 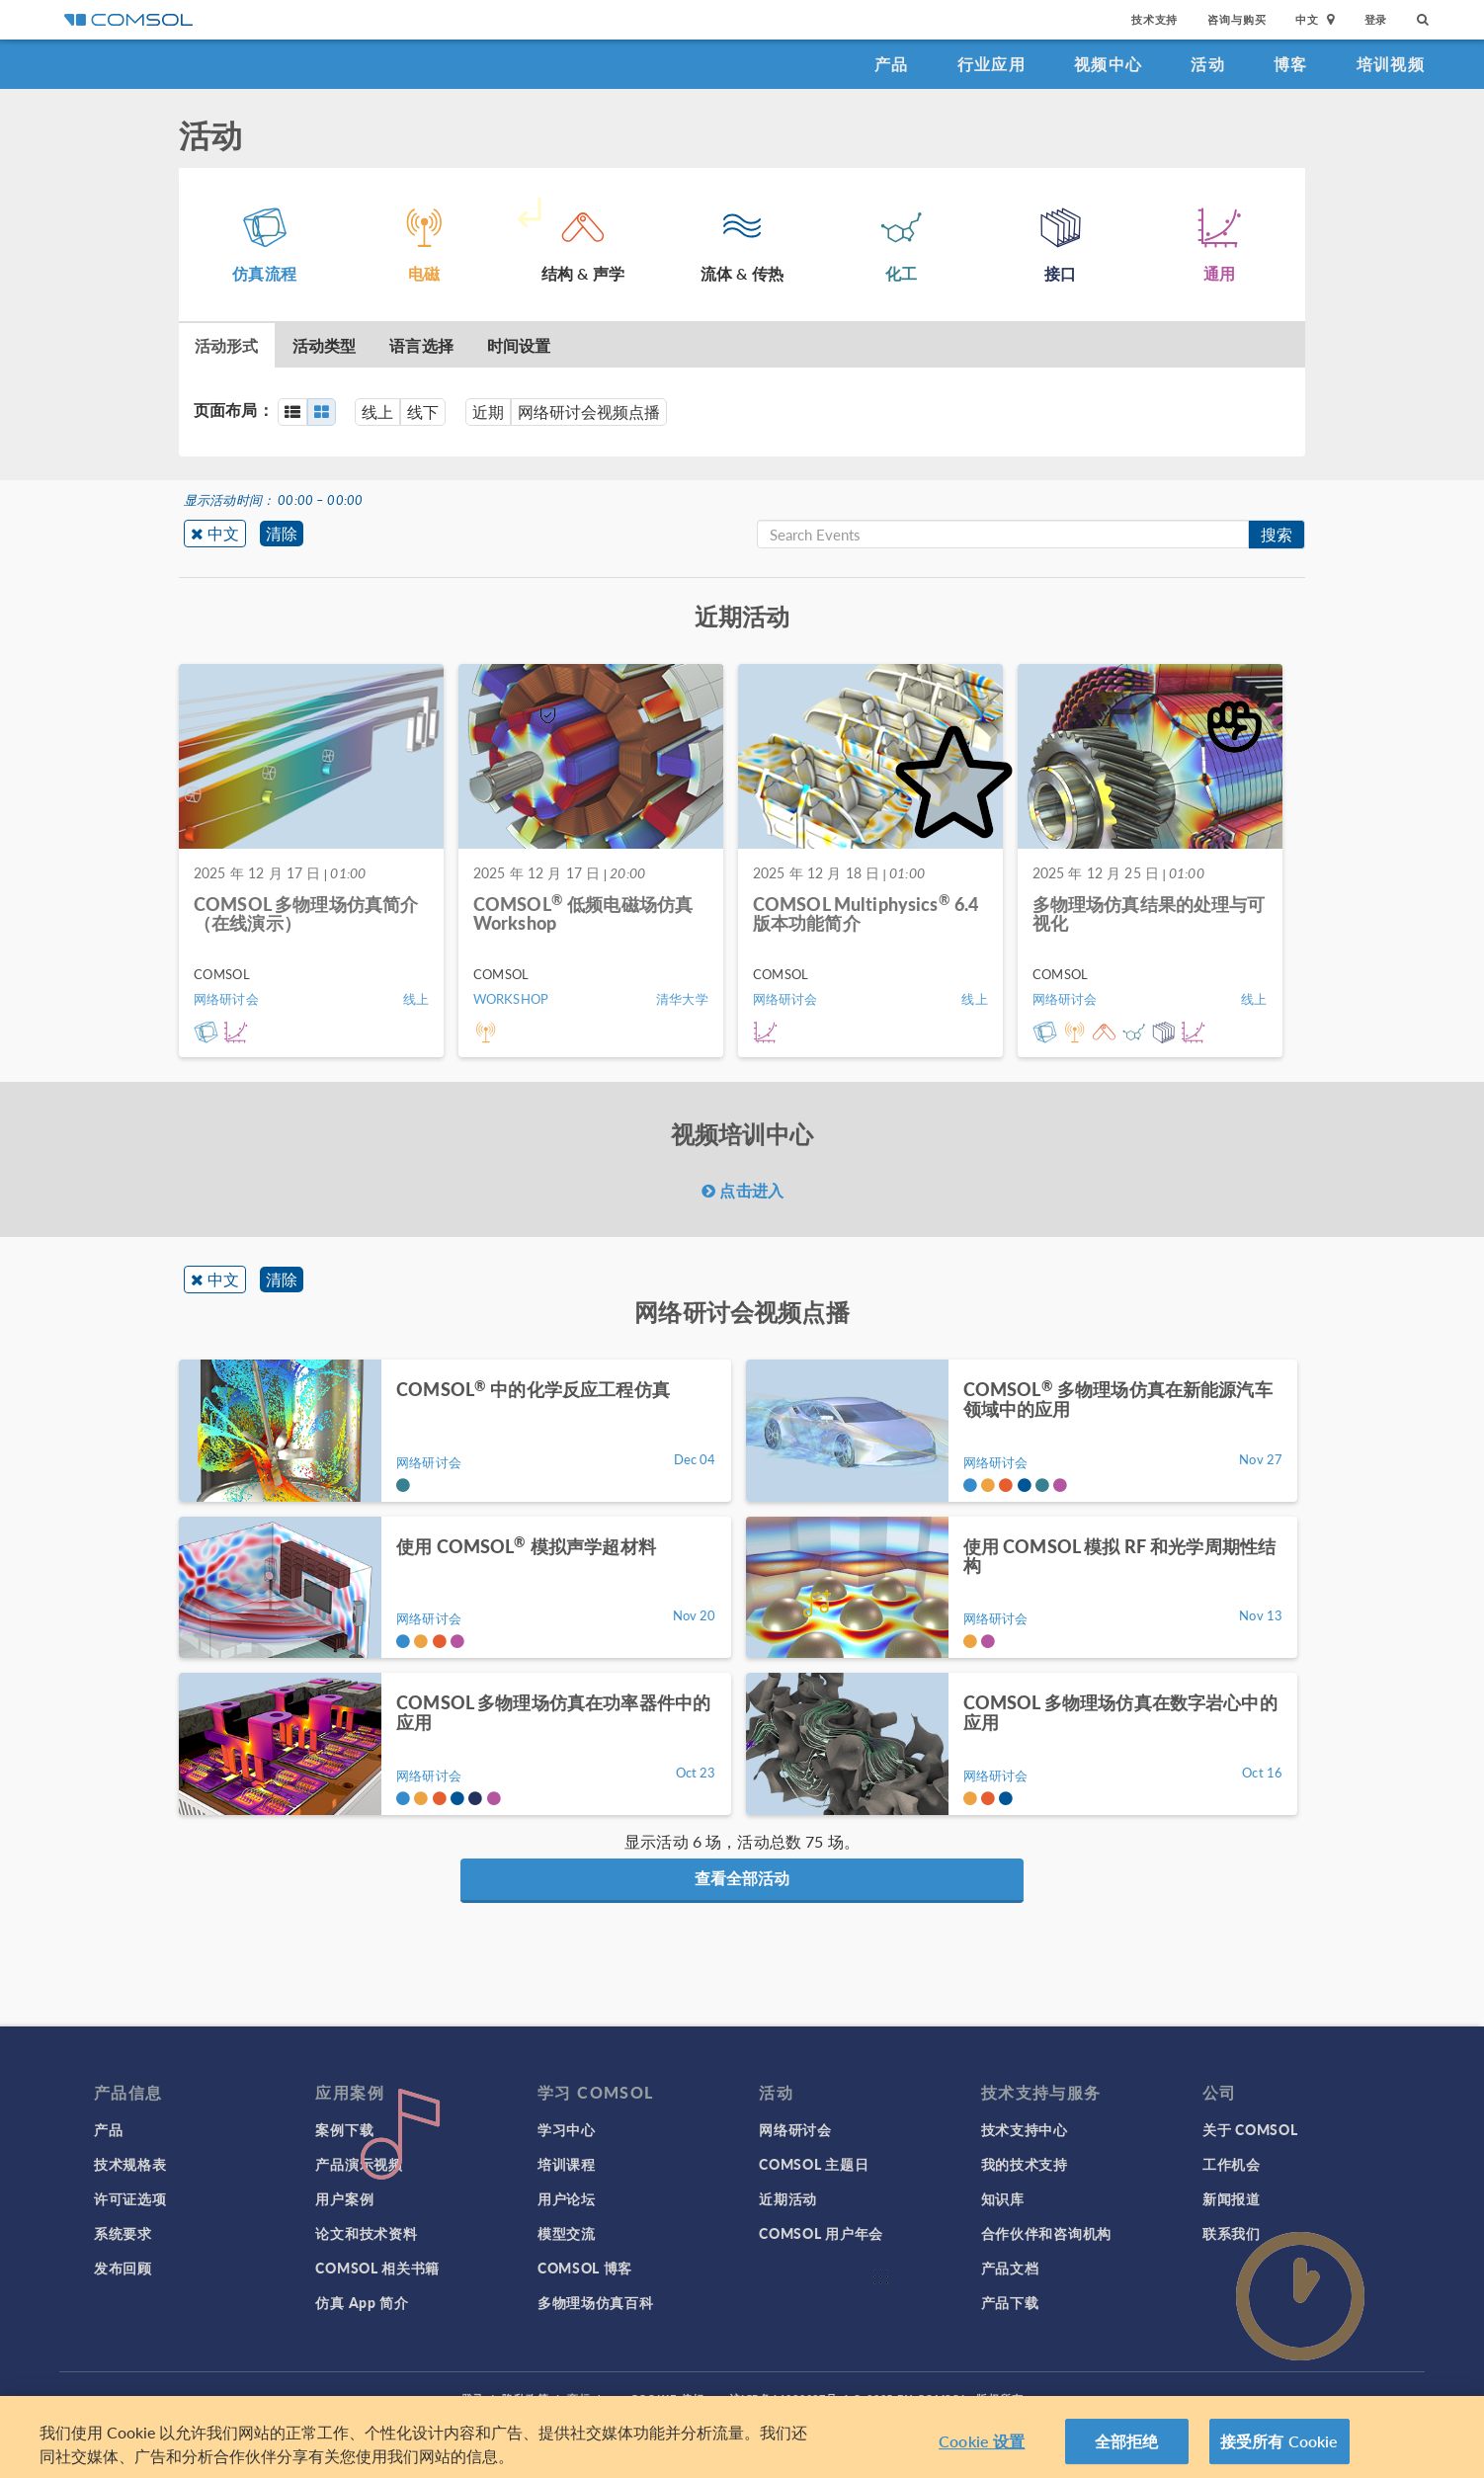 What do you see at coordinates (880, 2276) in the screenshot?
I see `open app drawer or launcher menu` at bounding box center [880, 2276].